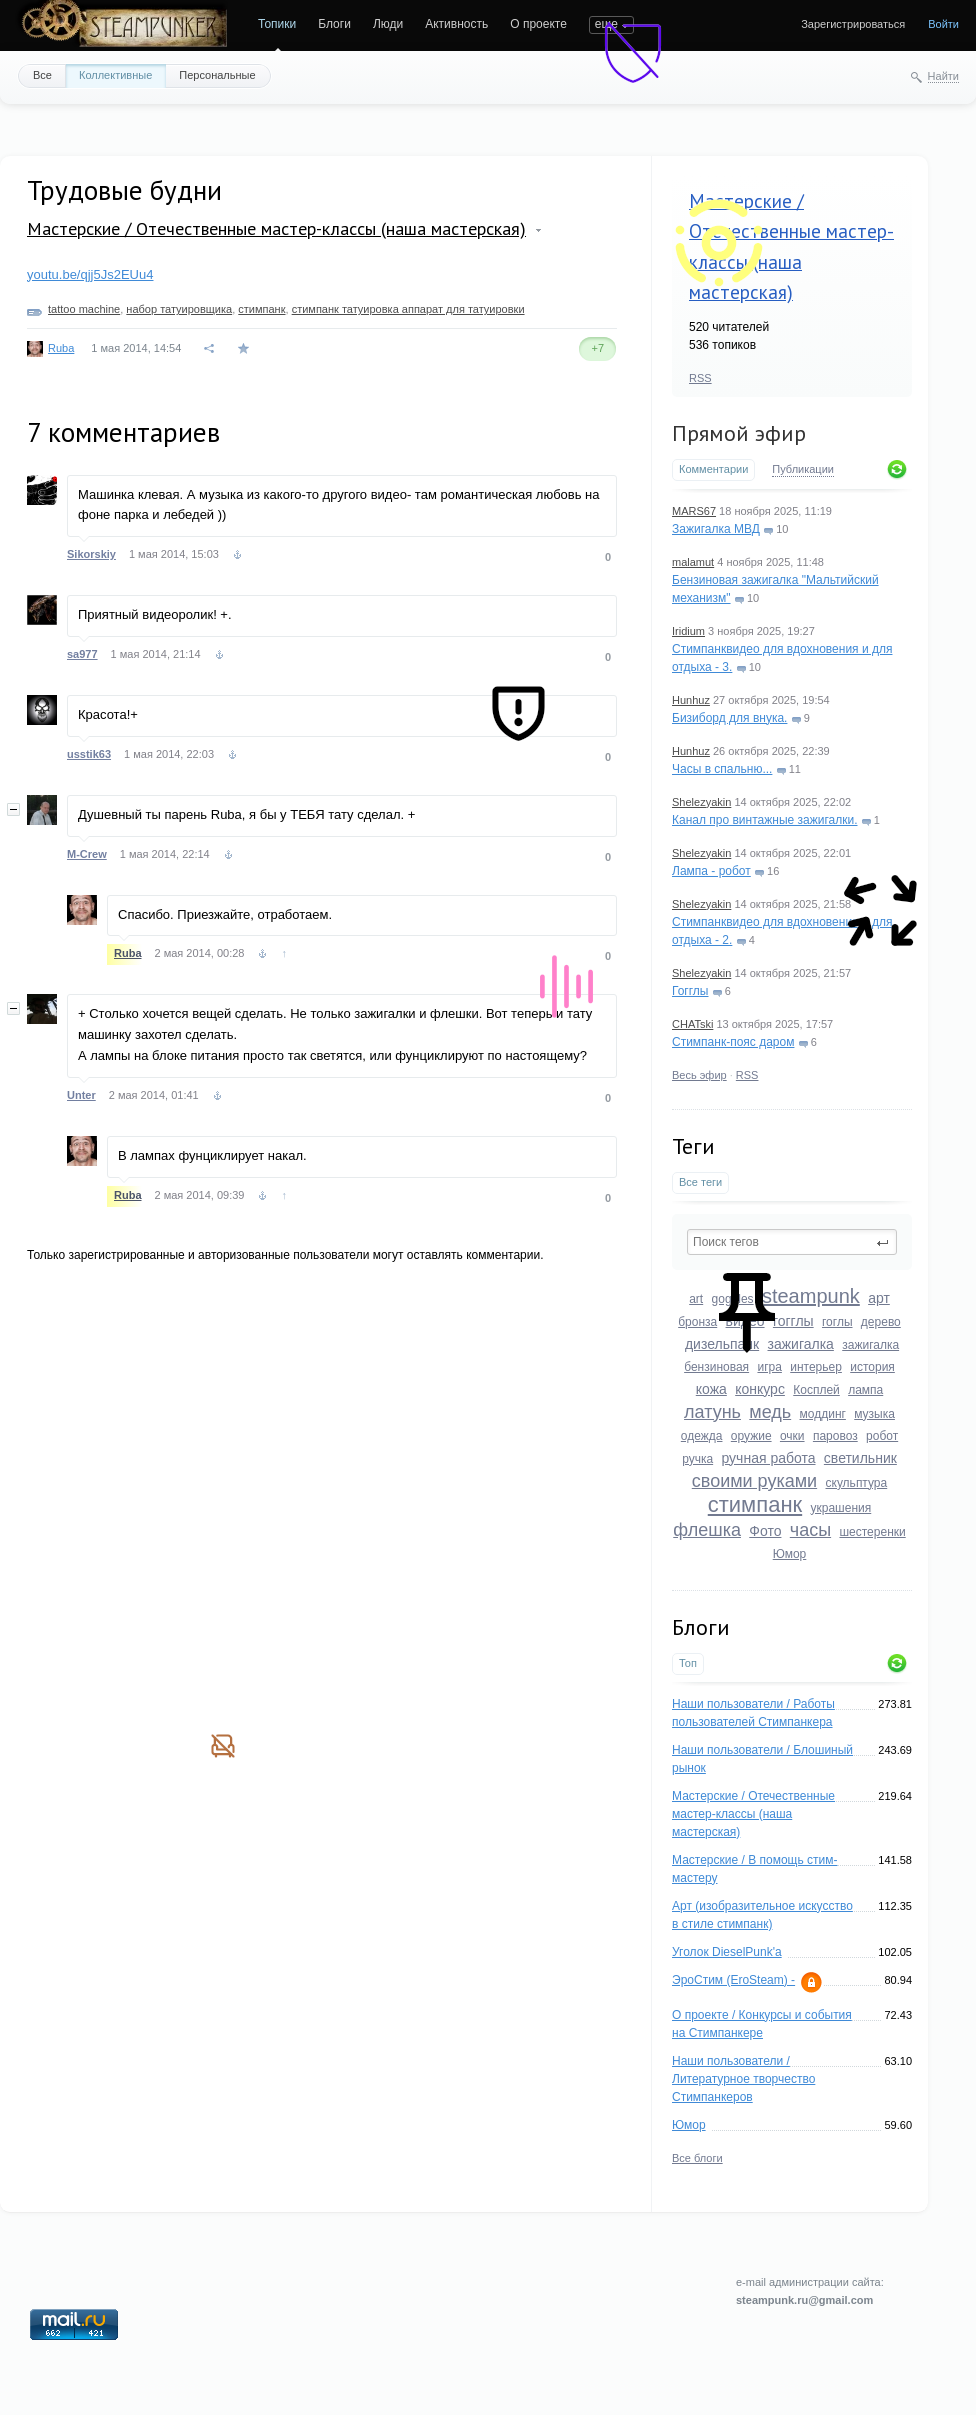 The width and height of the screenshot is (976, 2415). What do you see at coordinates (633, 50) in the screenshot?
I see `disable security or protection features` at bounding box center [633, 50].